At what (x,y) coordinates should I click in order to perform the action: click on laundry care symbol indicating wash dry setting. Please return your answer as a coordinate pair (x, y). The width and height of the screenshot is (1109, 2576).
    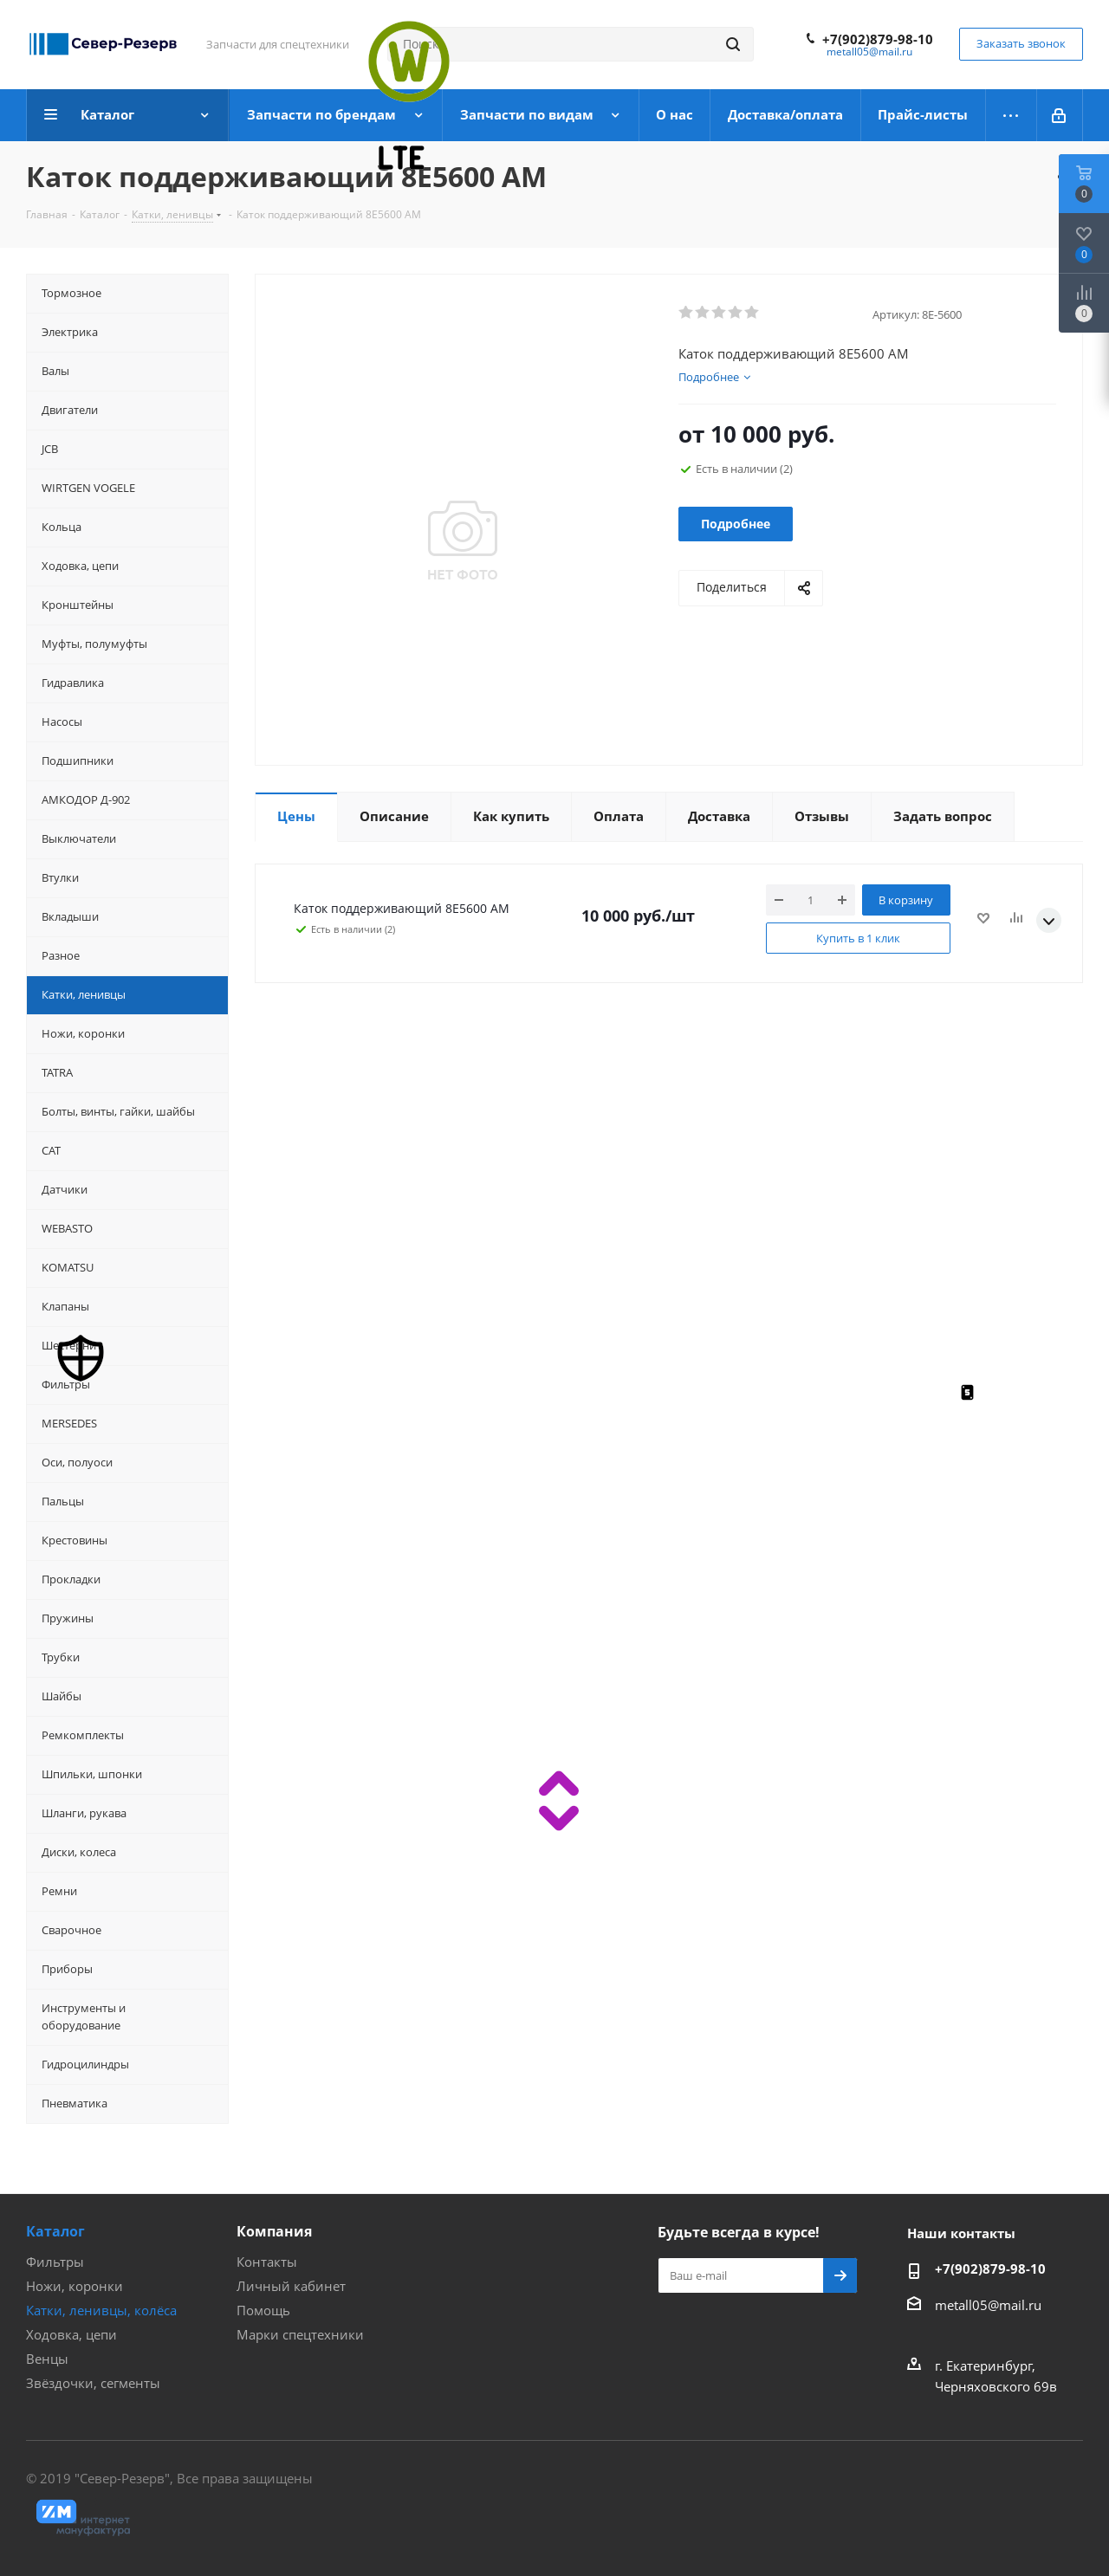
    Looking at the image, I should click on (409, 61).